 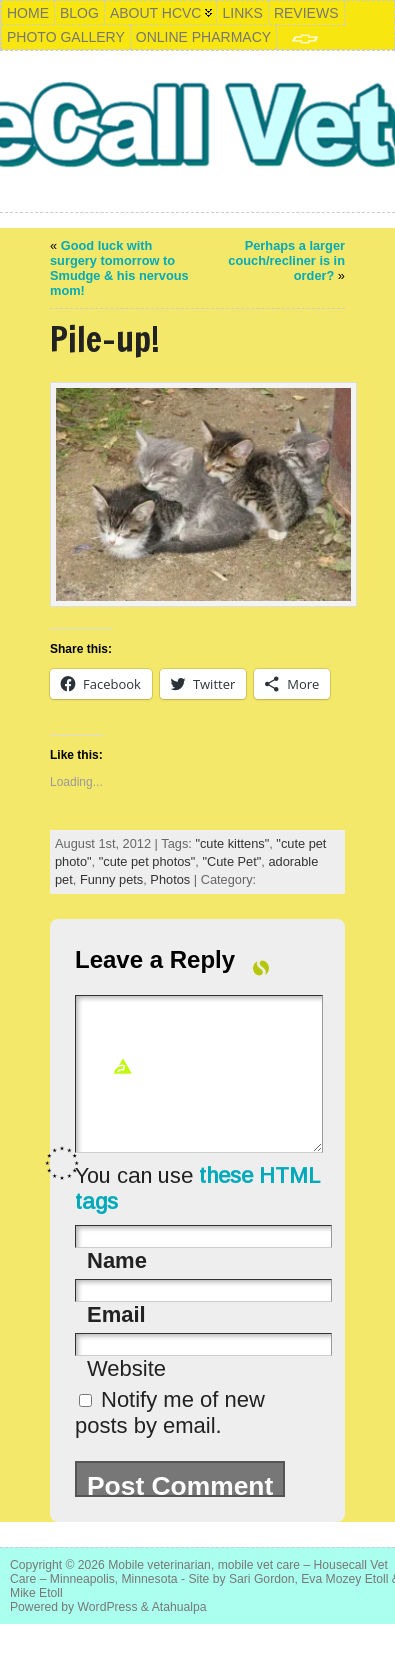 What do you see at coordinates (123, 1066) in the screenshot?
I see `biome code formatter and linter tool logo` at bounding box center [123, 1066].